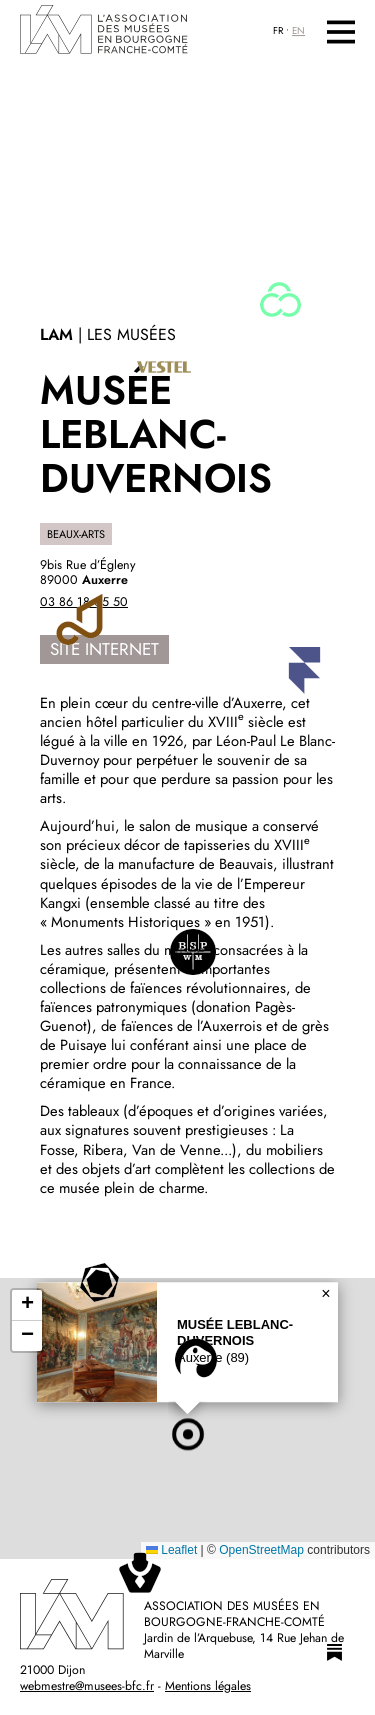 The height and width of the screenshot is (1715, 375). I want to click on contabo cloud hosting services logo, so click(280, 299).